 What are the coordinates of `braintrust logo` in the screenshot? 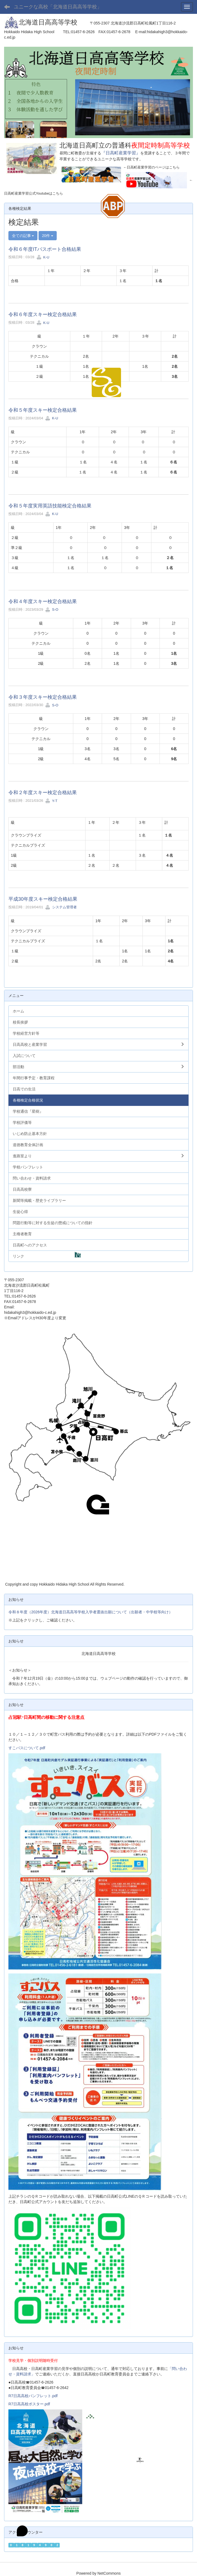 It's located at (22, 2531).